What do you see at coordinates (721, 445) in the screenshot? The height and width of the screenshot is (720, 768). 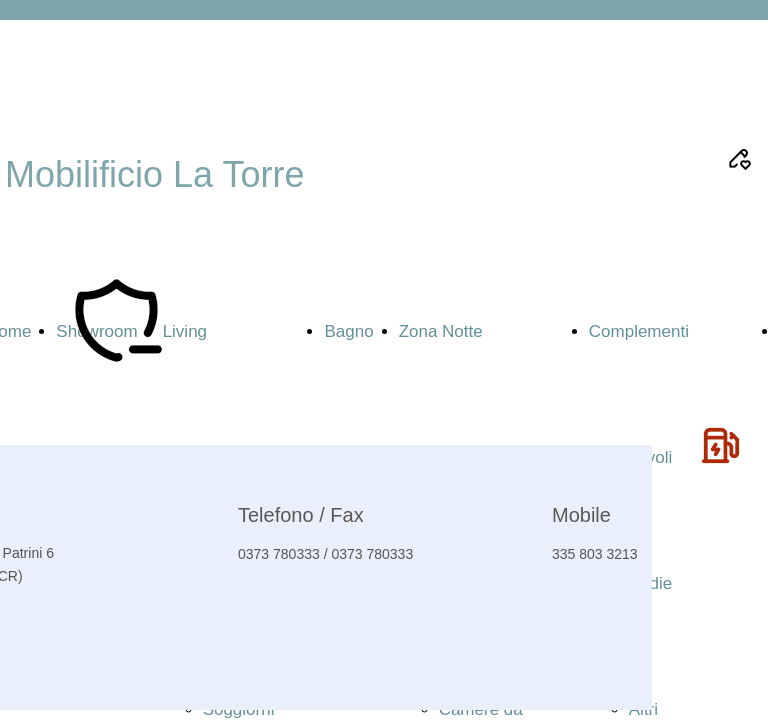 I see `find nearby electric vehicle charging stations` at bounding box center [721, 445].